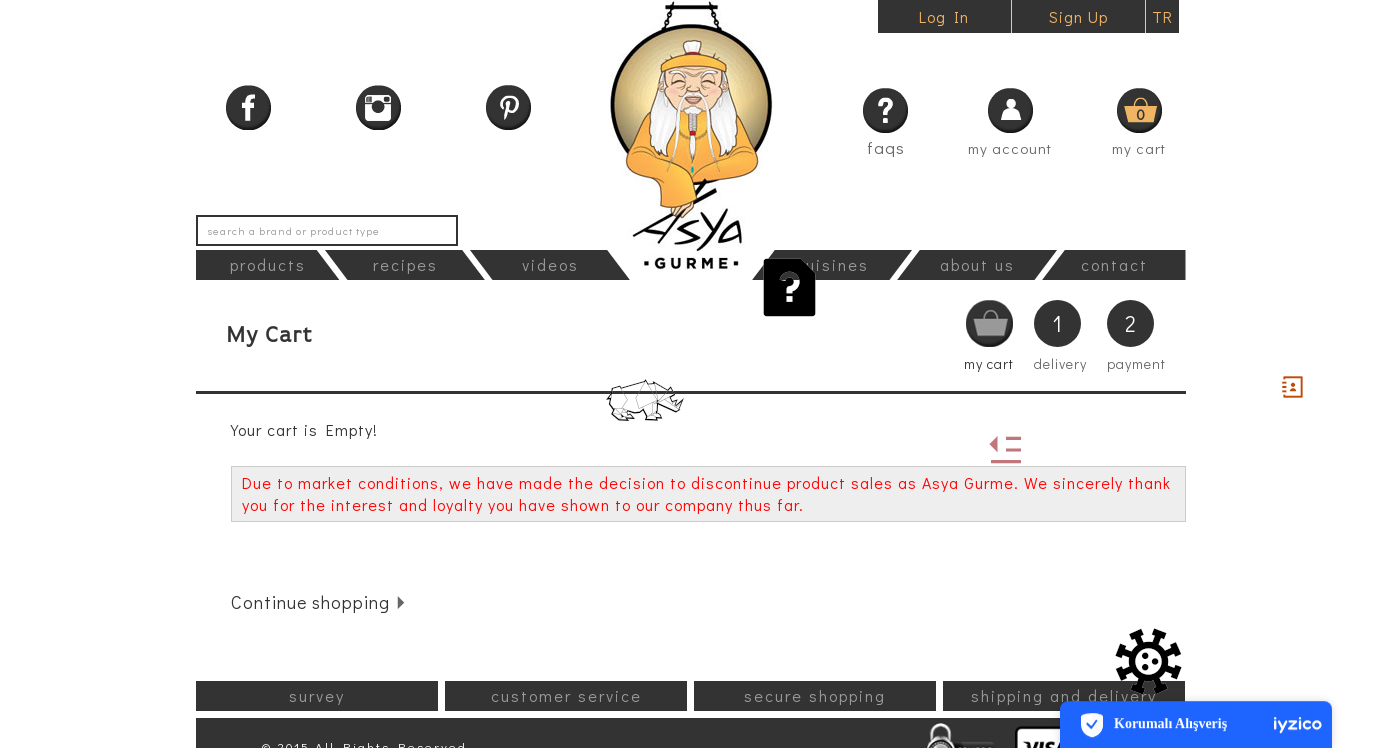 This screenshot has height=748, width=1382. Describe the element at coordinates (1293, 387) in the screenshot. I see `open your contacts book` at that location.